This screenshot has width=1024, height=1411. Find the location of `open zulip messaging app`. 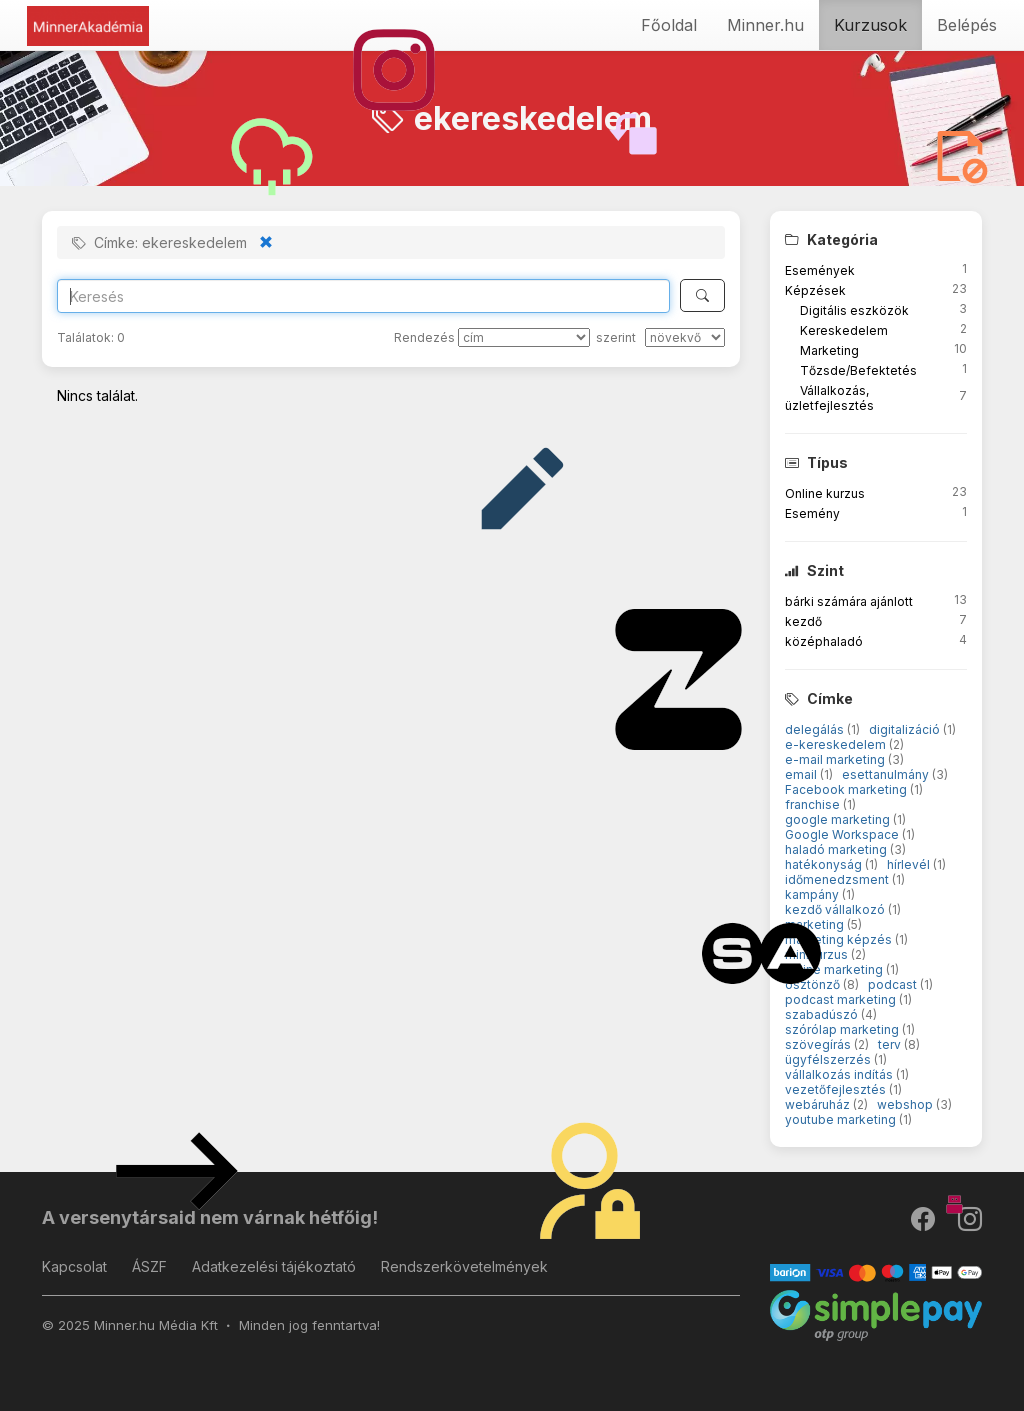

open zulip messaging app is located at coordinates (678, 679).